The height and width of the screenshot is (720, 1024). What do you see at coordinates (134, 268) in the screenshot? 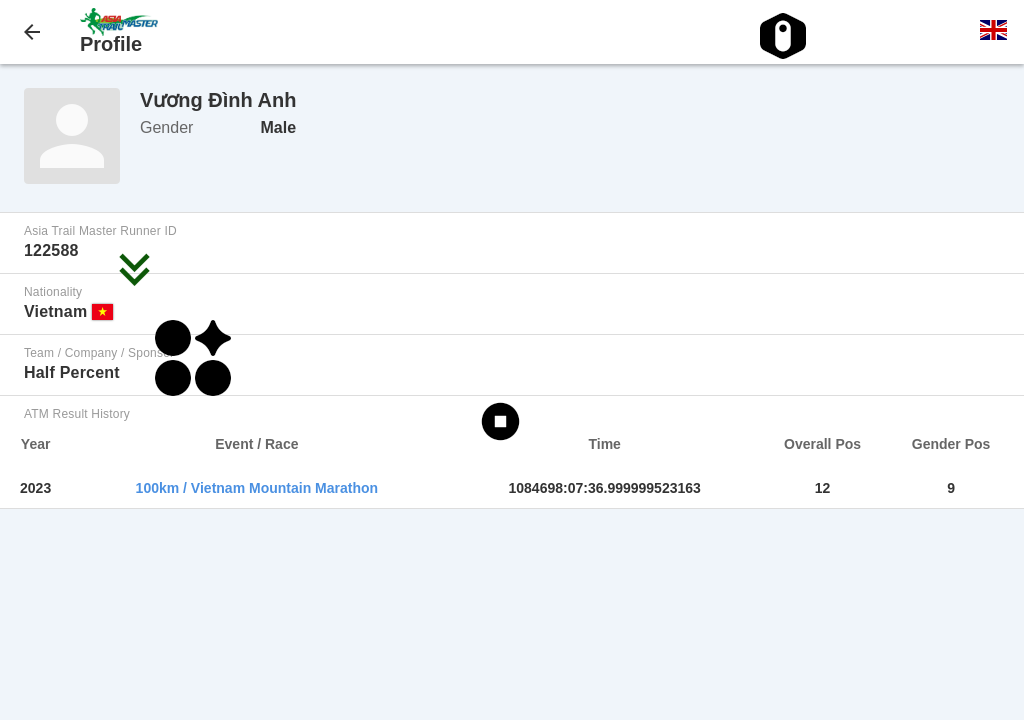
I see `scroll down to see more content` at bounding box center [134, 268].